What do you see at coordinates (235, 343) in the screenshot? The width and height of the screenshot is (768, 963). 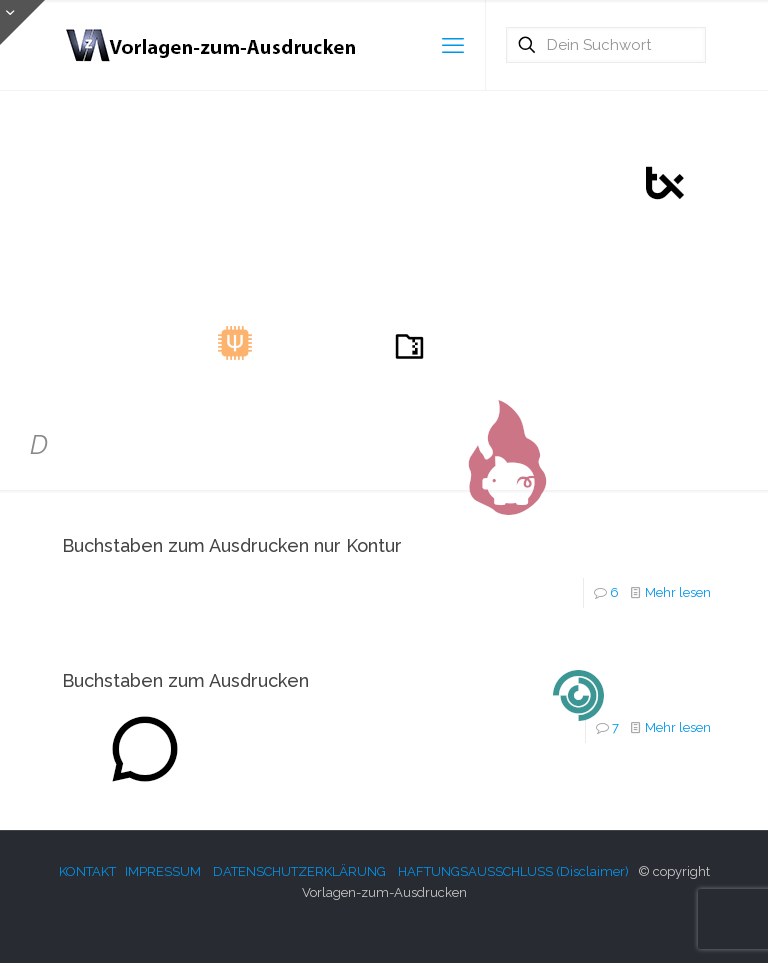 I see `QMK firmware project logo` at bounding box center [235, 343].